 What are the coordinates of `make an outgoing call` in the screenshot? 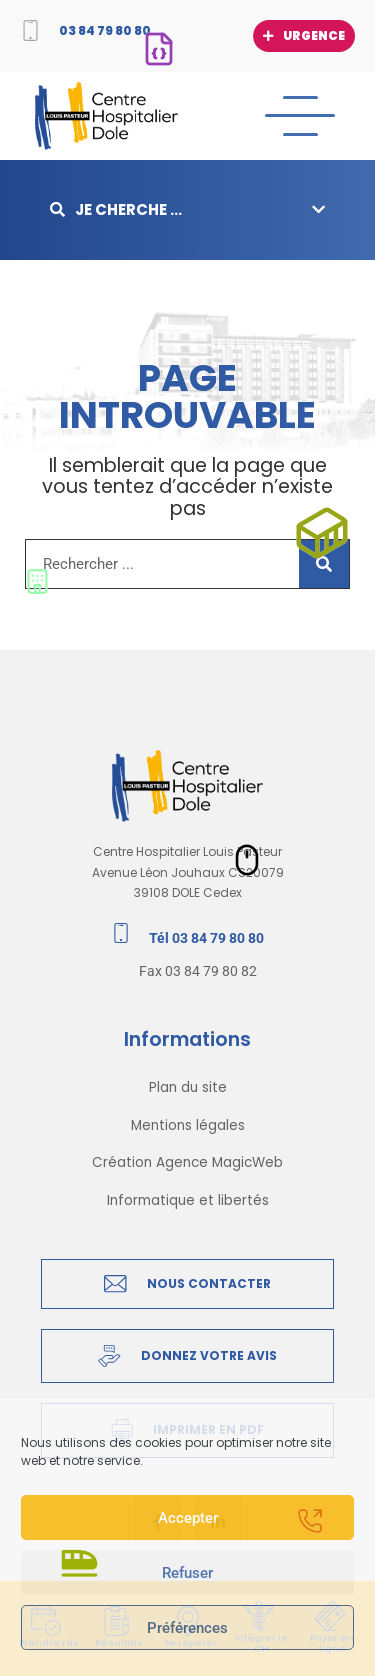 It's located at (310, 1521).